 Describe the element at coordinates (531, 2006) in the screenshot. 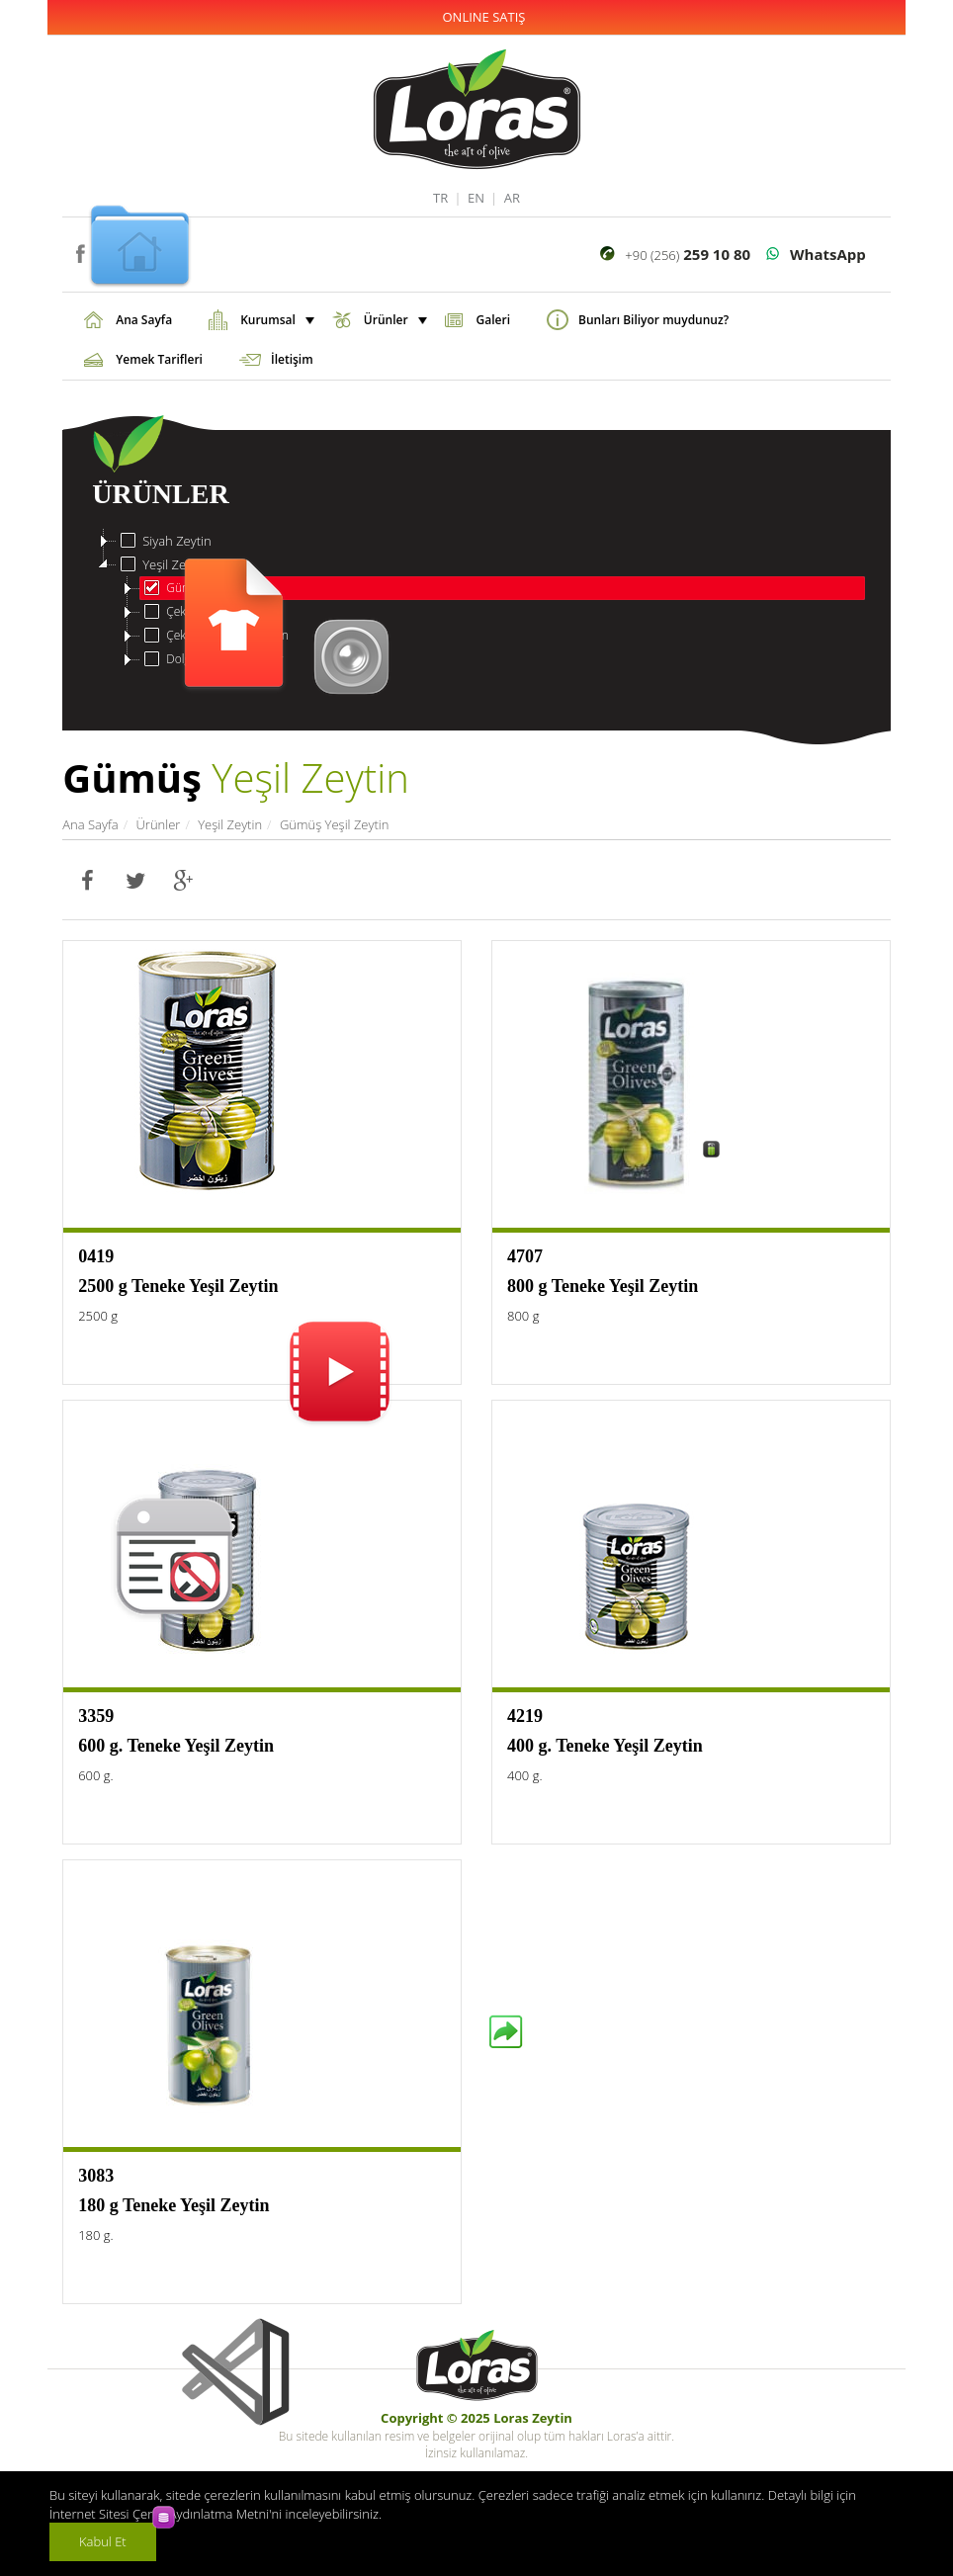

I see `indicates a shared file or folder` at that location.